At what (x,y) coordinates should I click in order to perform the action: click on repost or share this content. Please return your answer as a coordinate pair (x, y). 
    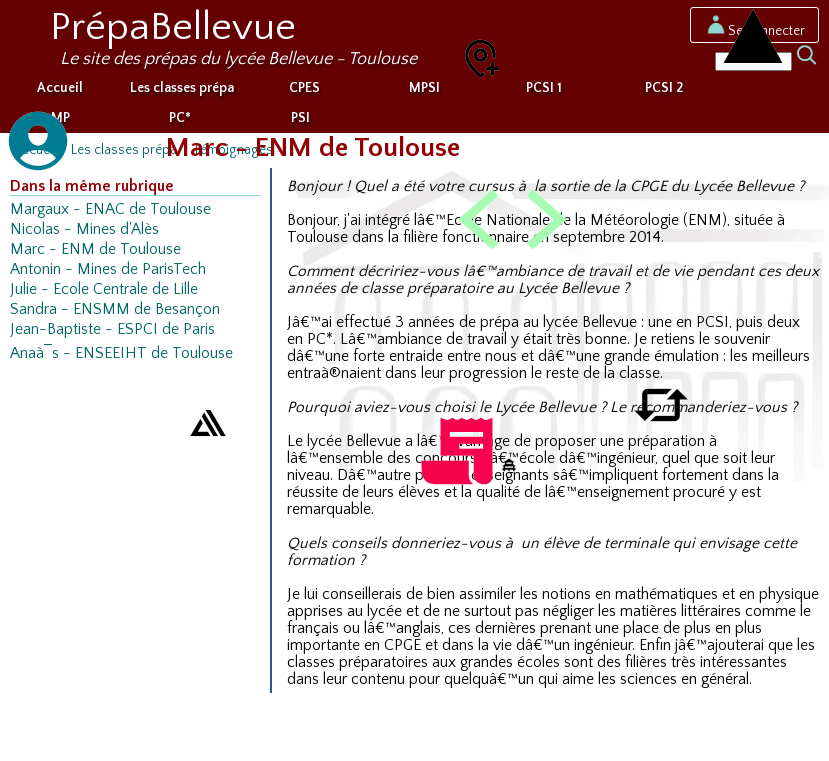
    Looking at the image, I should click on (661, 405).